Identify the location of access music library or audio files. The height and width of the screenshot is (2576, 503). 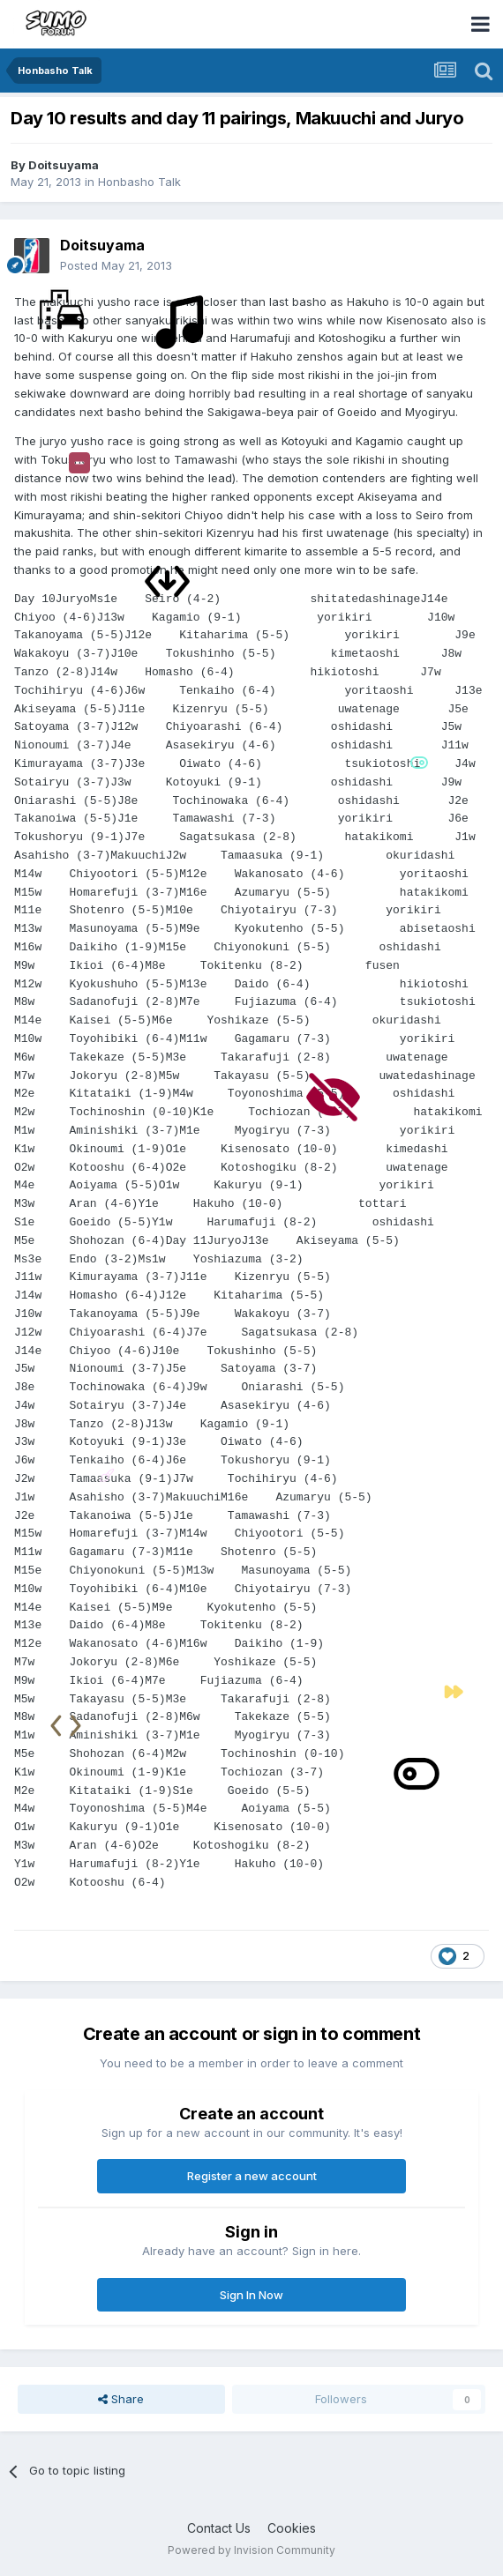
(182, 322).